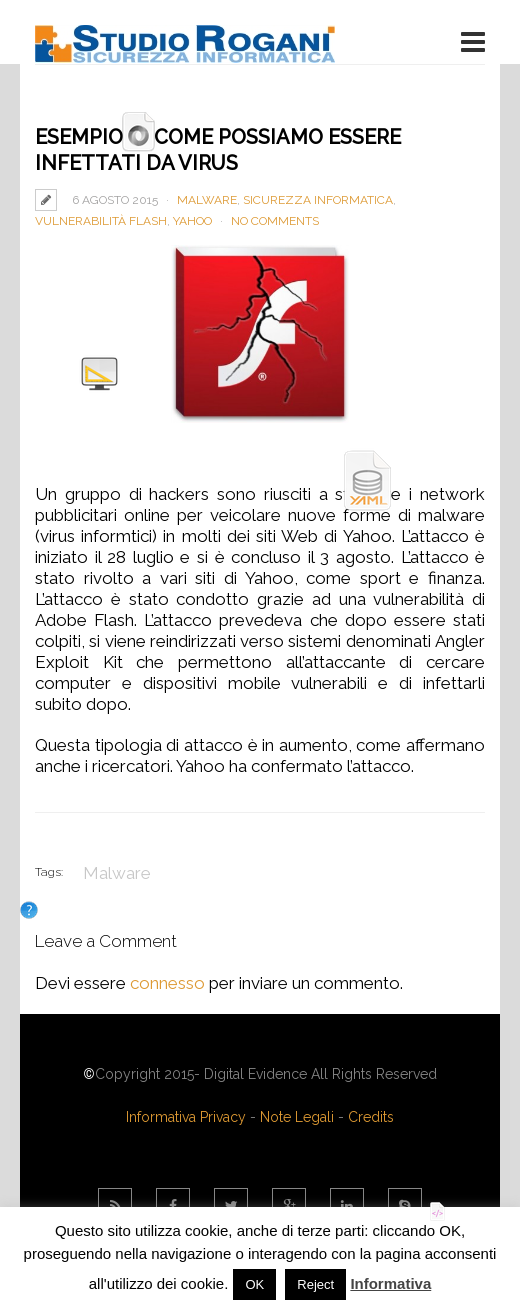  I want to click on access help documentation or support, so click(29, 910).